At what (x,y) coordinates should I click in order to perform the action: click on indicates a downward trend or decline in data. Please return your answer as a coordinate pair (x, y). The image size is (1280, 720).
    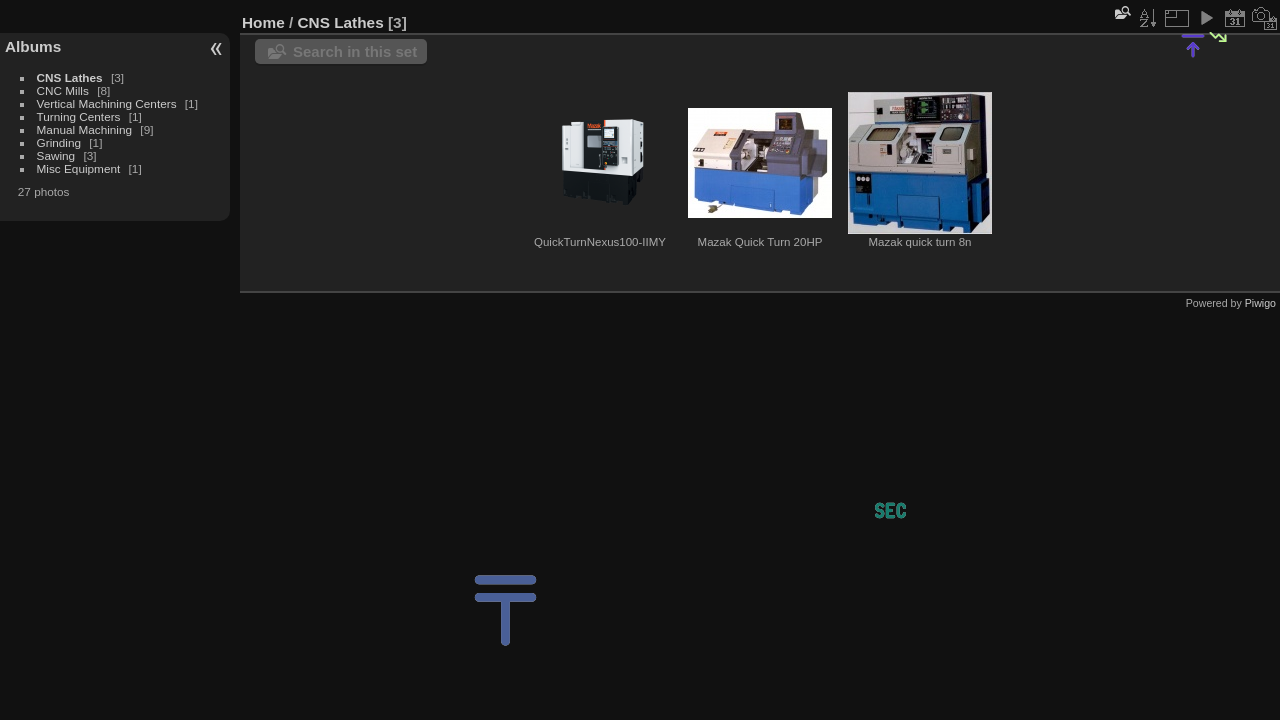
    Looking at the image, I should click on (1218, 37).